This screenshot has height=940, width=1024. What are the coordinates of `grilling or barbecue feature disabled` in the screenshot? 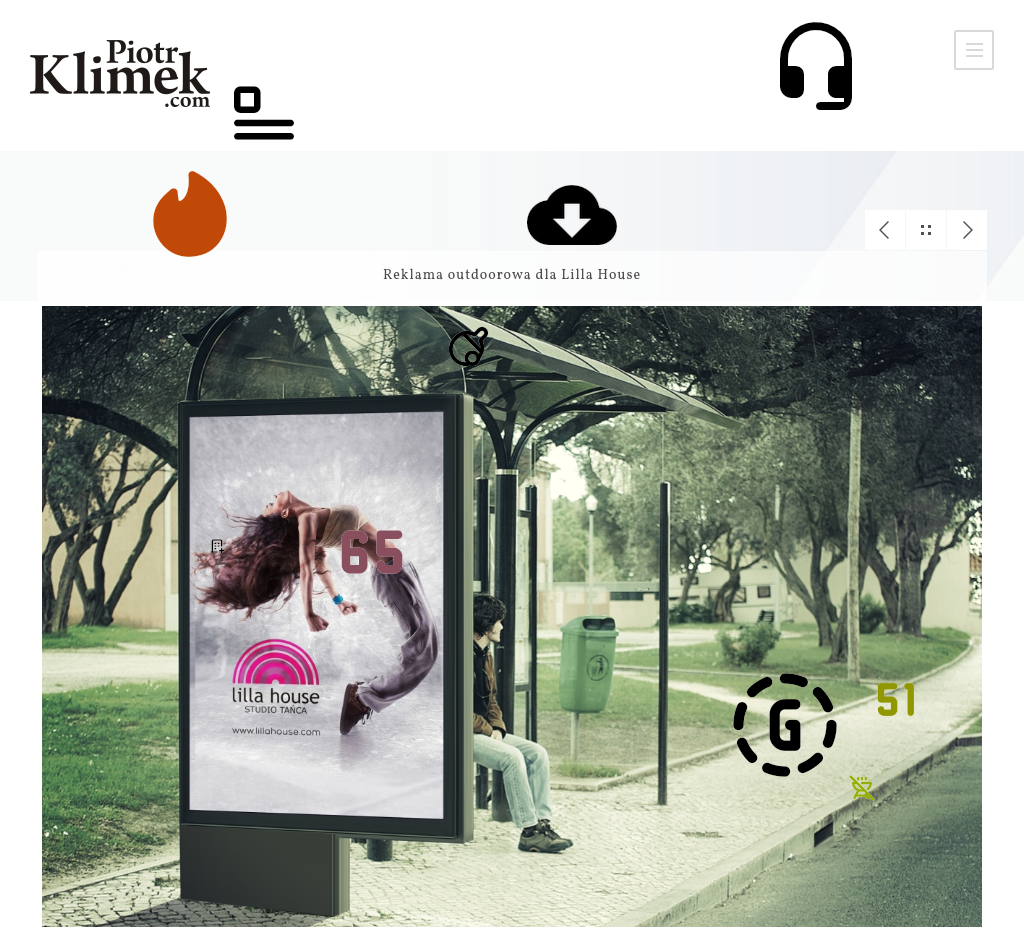 It's located at (862, 788).